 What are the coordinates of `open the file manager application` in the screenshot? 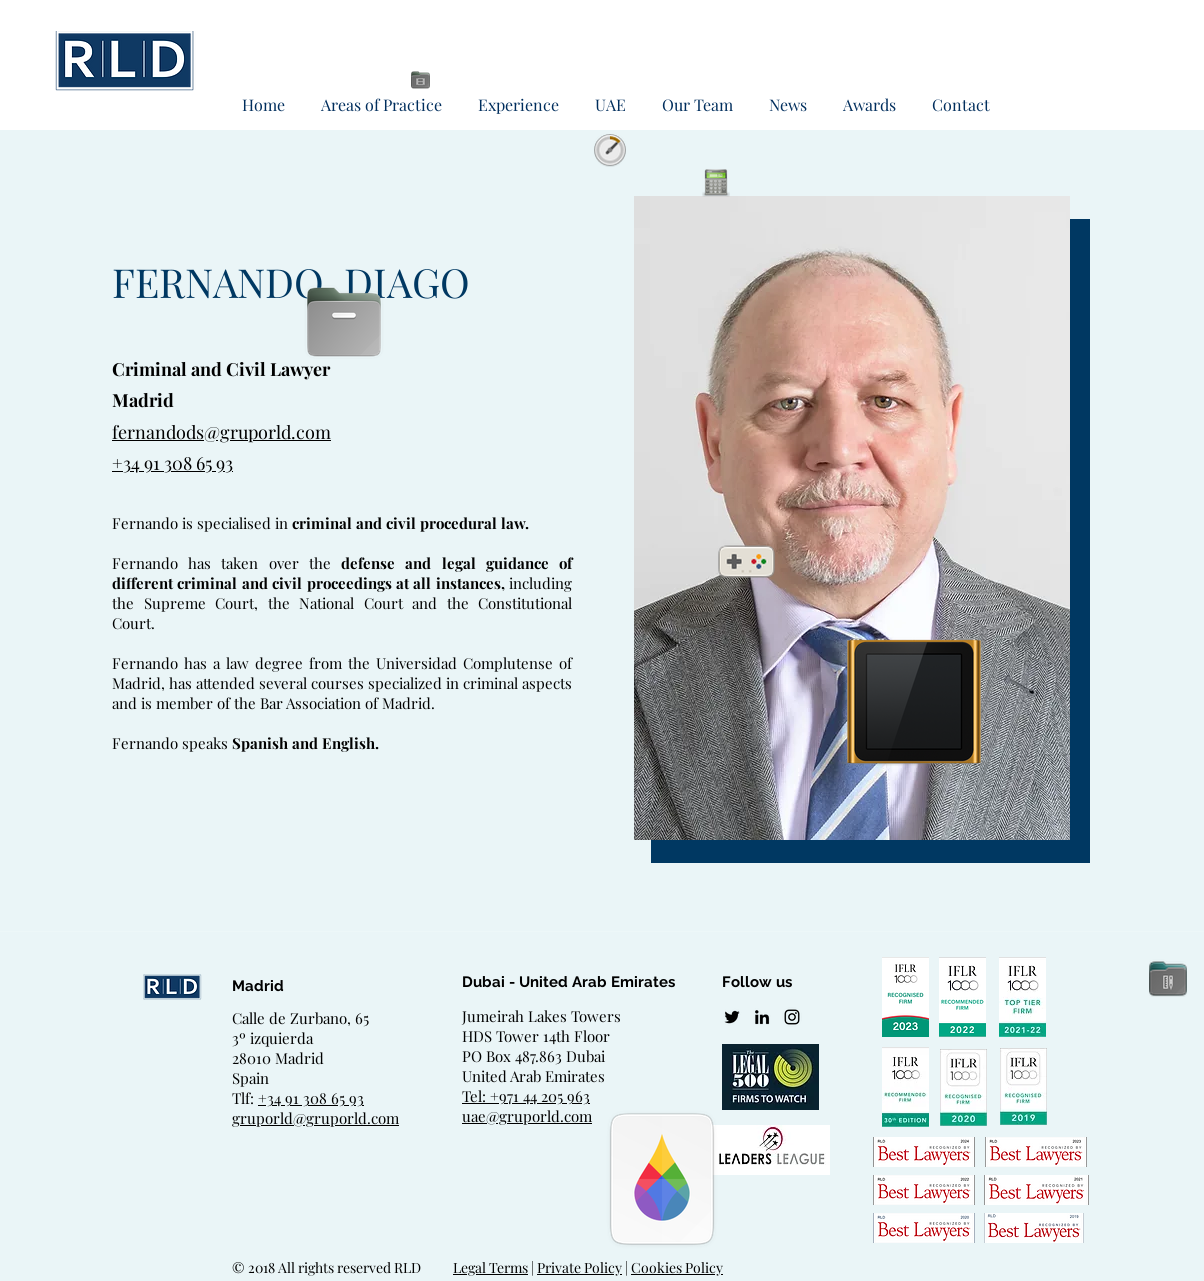 It's located at (344, 322).